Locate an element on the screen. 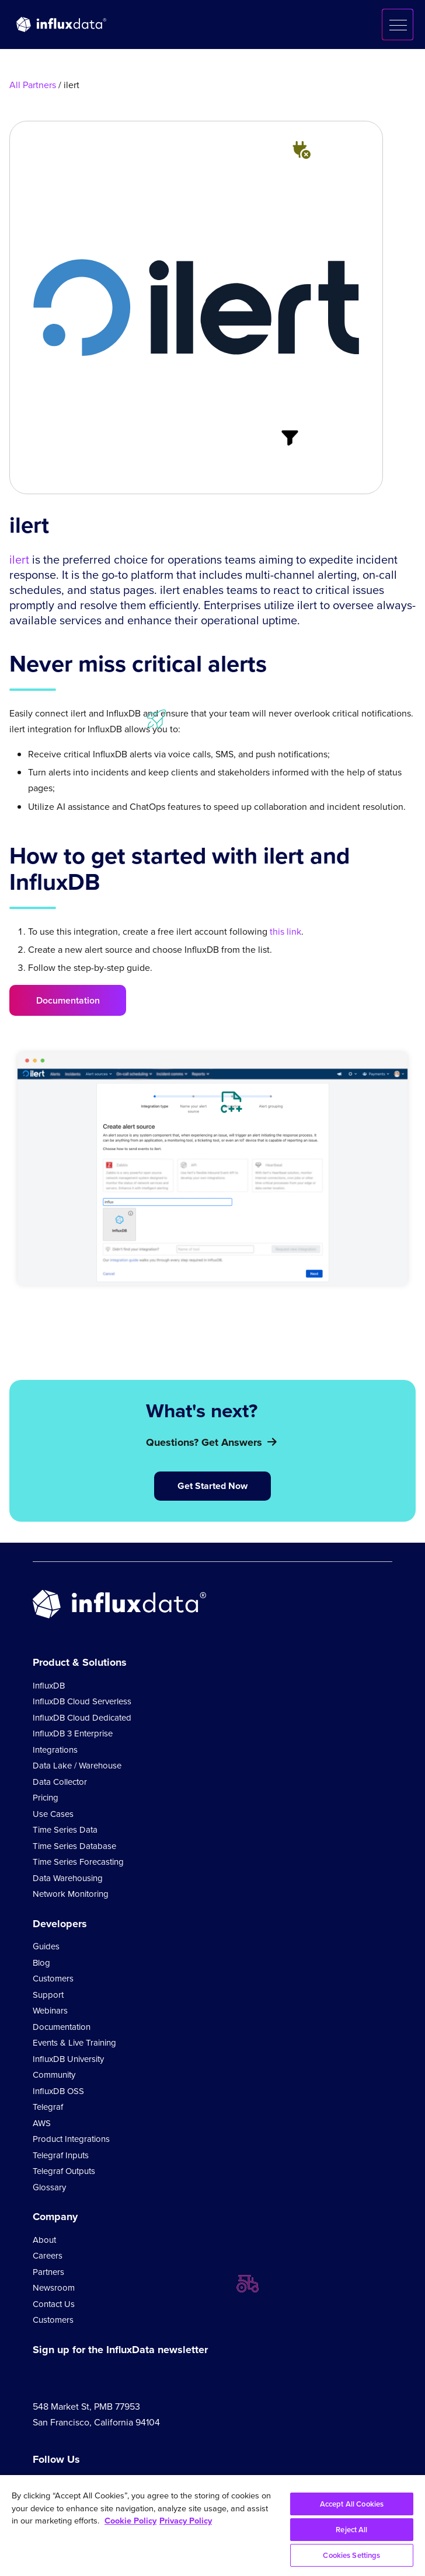 The image size is (425, 2576). a C++ source code file is located at coordinates (231, 1103).